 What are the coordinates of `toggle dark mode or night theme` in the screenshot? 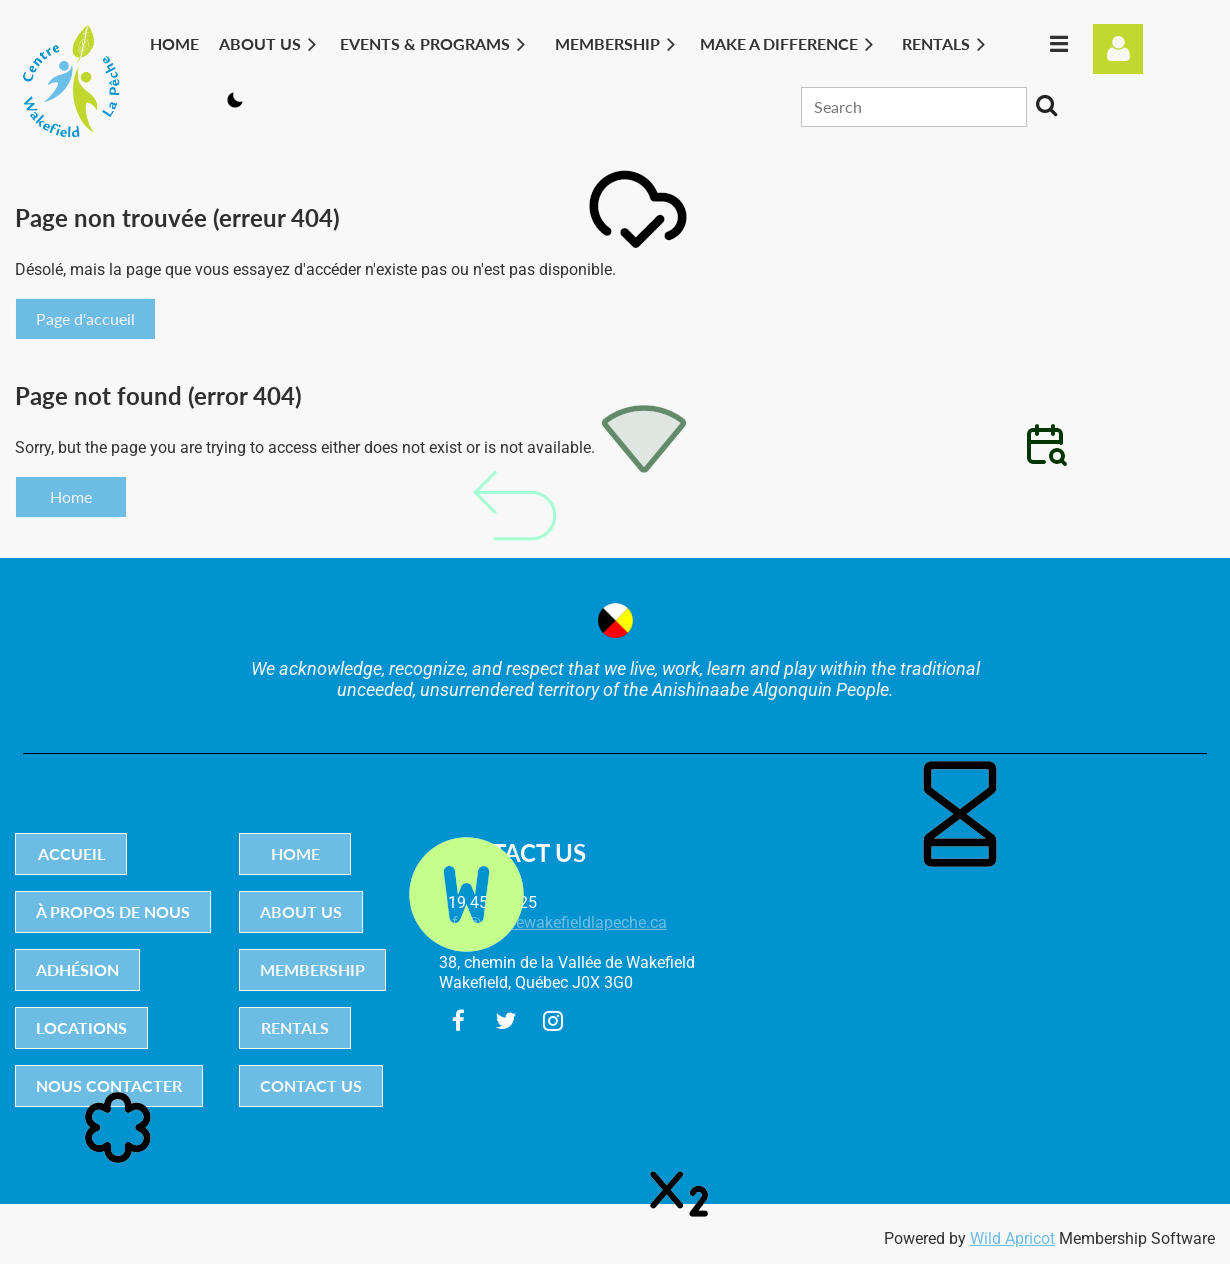 It's located at (234, 100).